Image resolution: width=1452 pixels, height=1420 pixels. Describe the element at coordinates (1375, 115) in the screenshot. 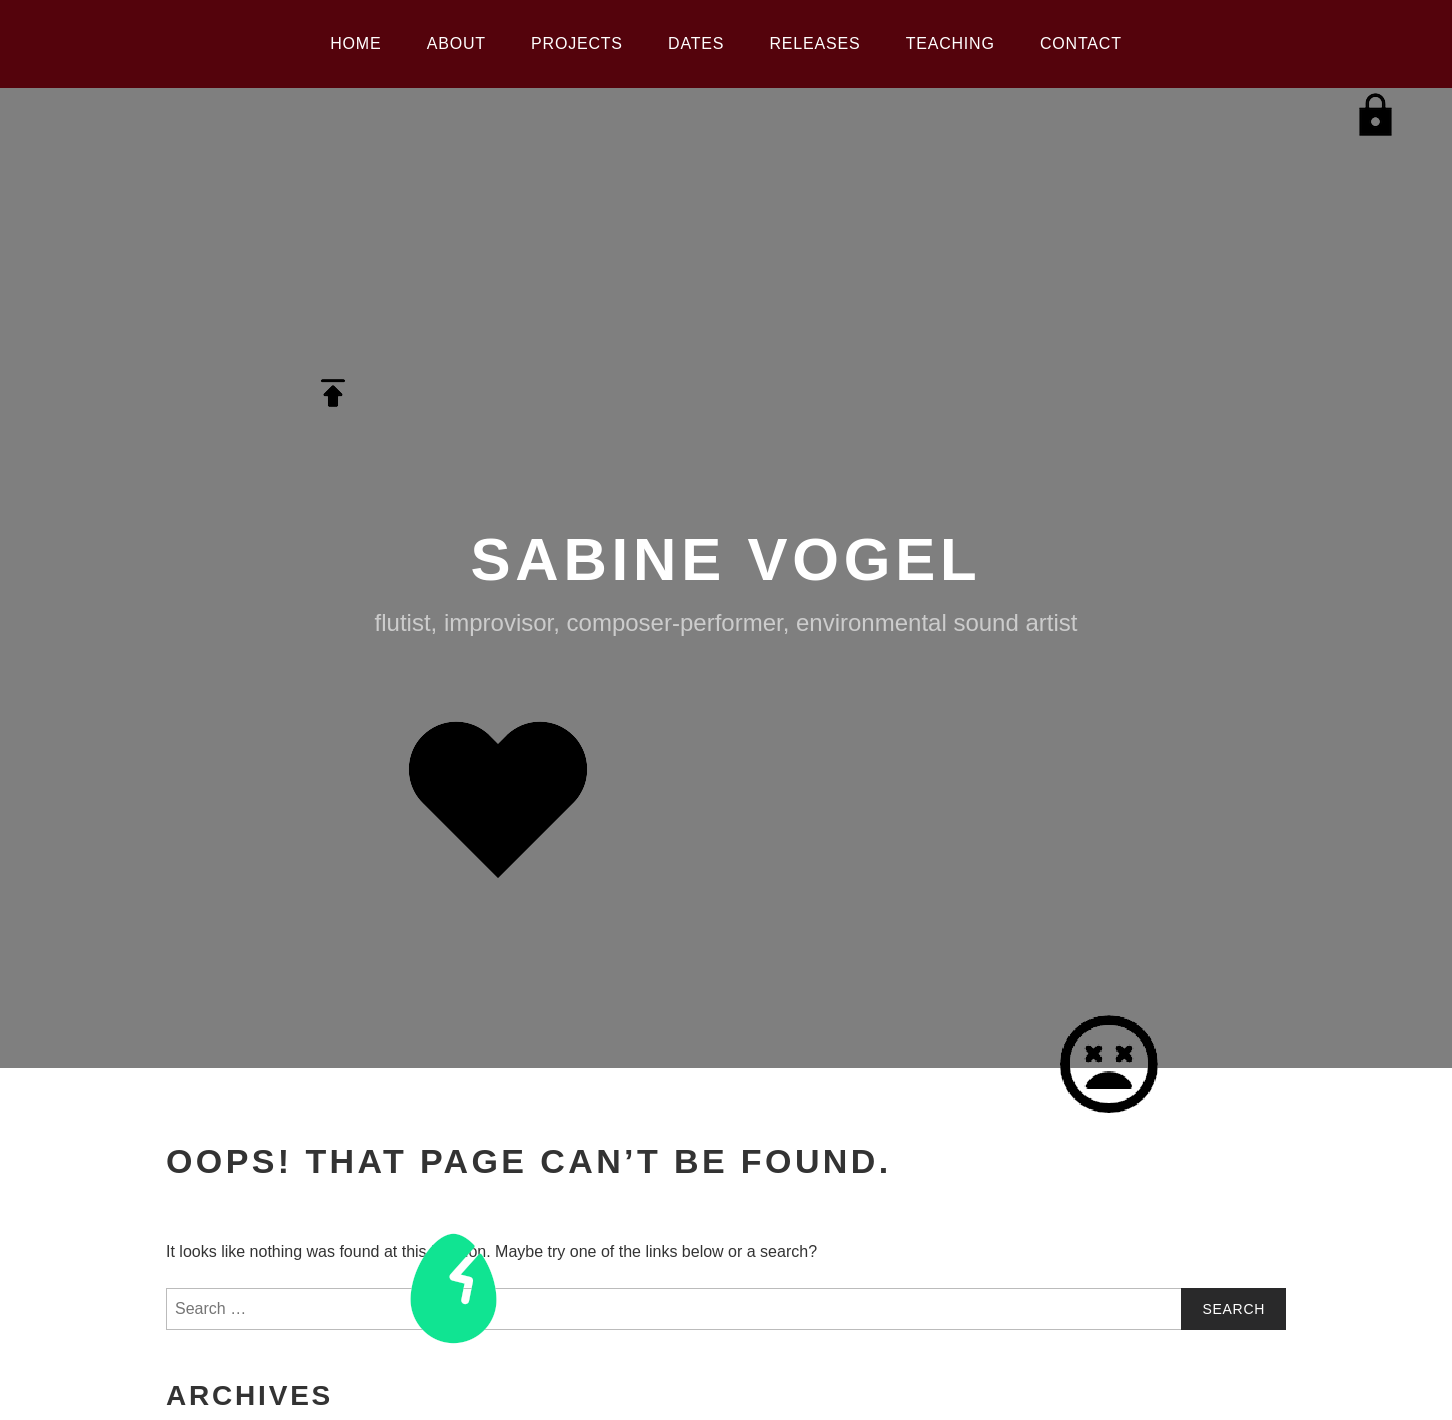

I see `lock or secure this item` at that location.